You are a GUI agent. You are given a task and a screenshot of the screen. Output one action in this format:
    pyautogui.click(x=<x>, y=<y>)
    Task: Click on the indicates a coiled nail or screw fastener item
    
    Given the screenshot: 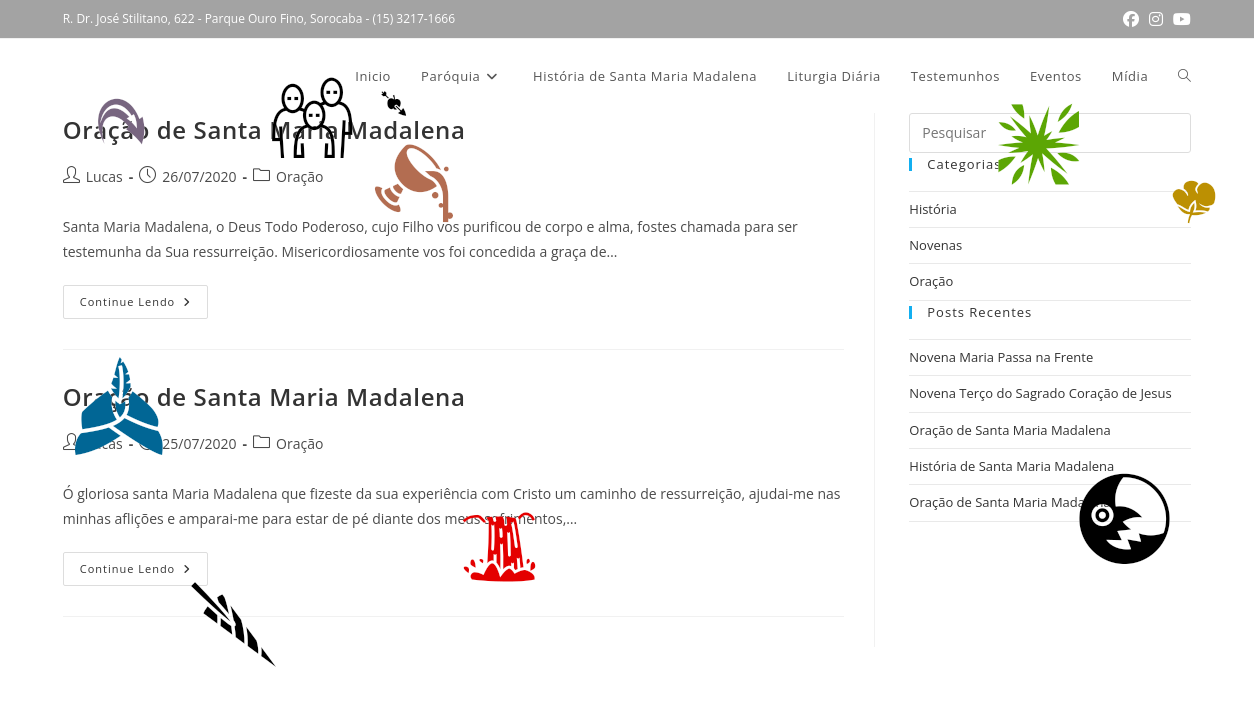 What is the action you would take?
    pyautogui.click(x=233, y=624)
    